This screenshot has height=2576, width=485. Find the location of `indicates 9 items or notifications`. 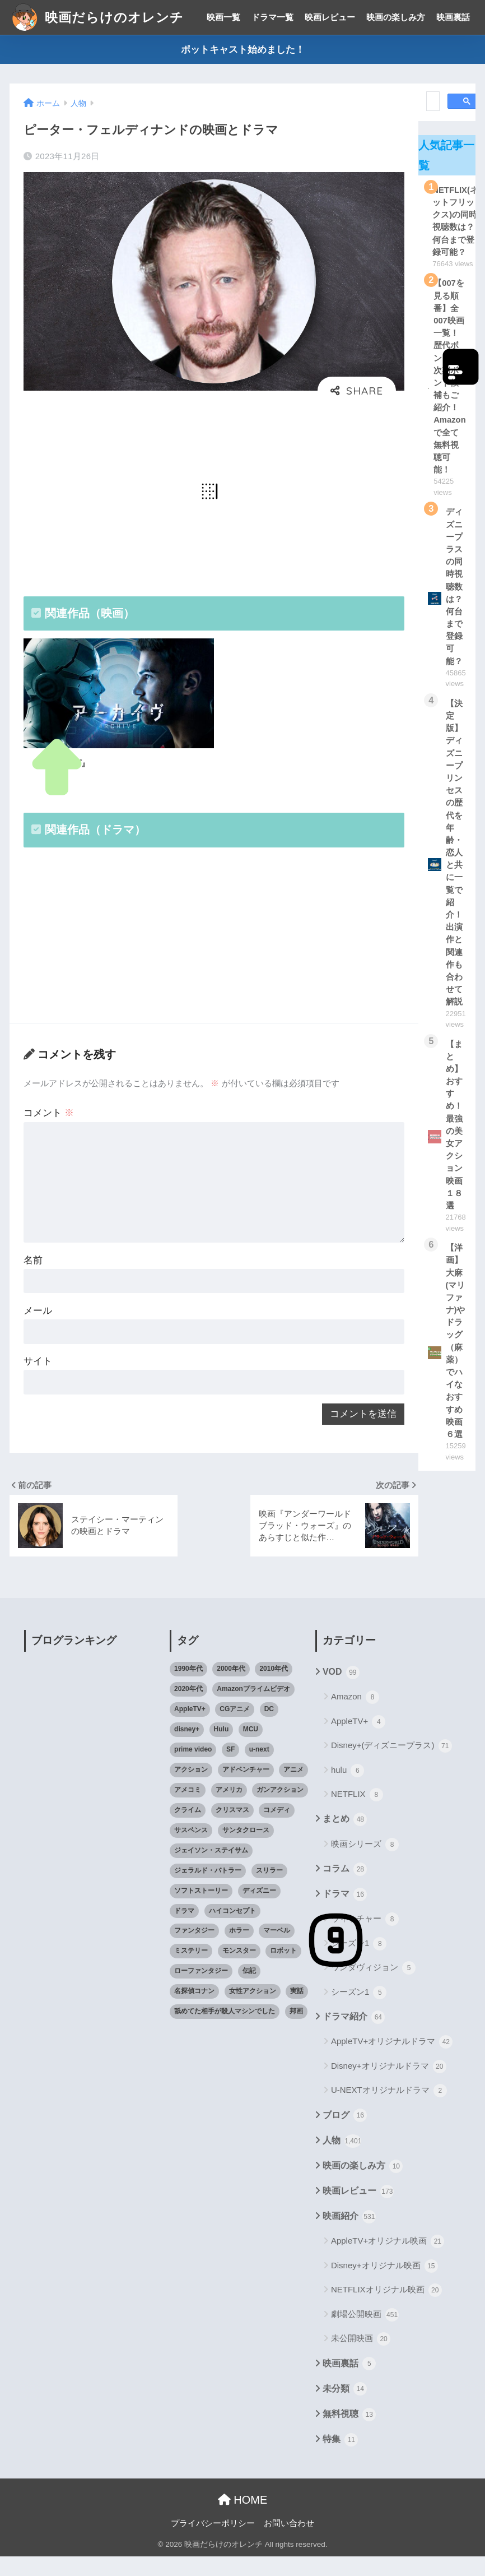

indicates 9 items or notifications is located at coordinates (335, 1940).